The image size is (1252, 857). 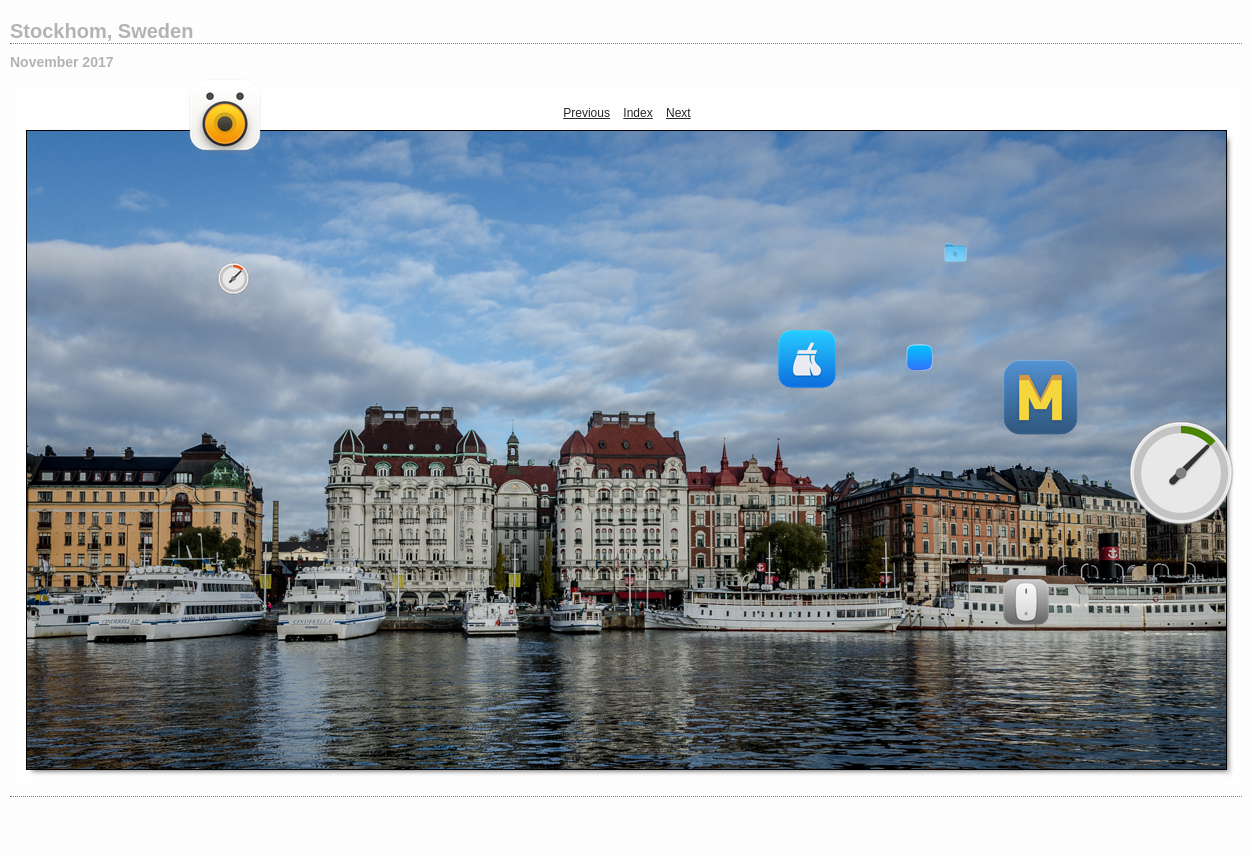 I want to click on configure mouse settings, so click(x=1026, y=602).